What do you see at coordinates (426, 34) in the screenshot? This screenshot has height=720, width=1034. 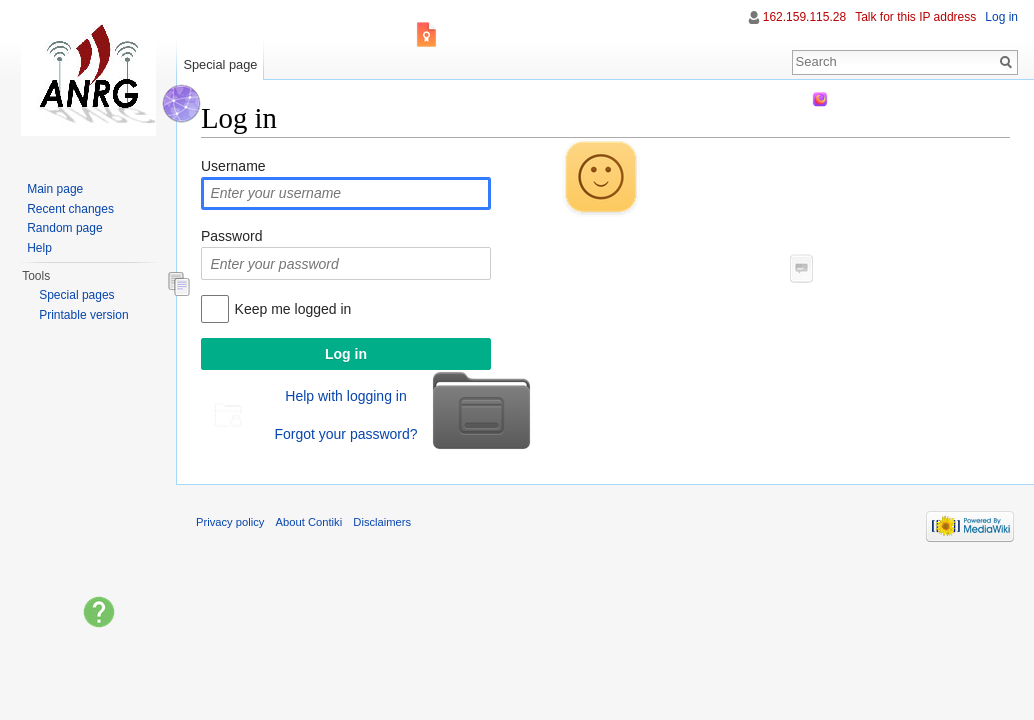 I see `a certificate or credential file` at bounding box center [426, 34].